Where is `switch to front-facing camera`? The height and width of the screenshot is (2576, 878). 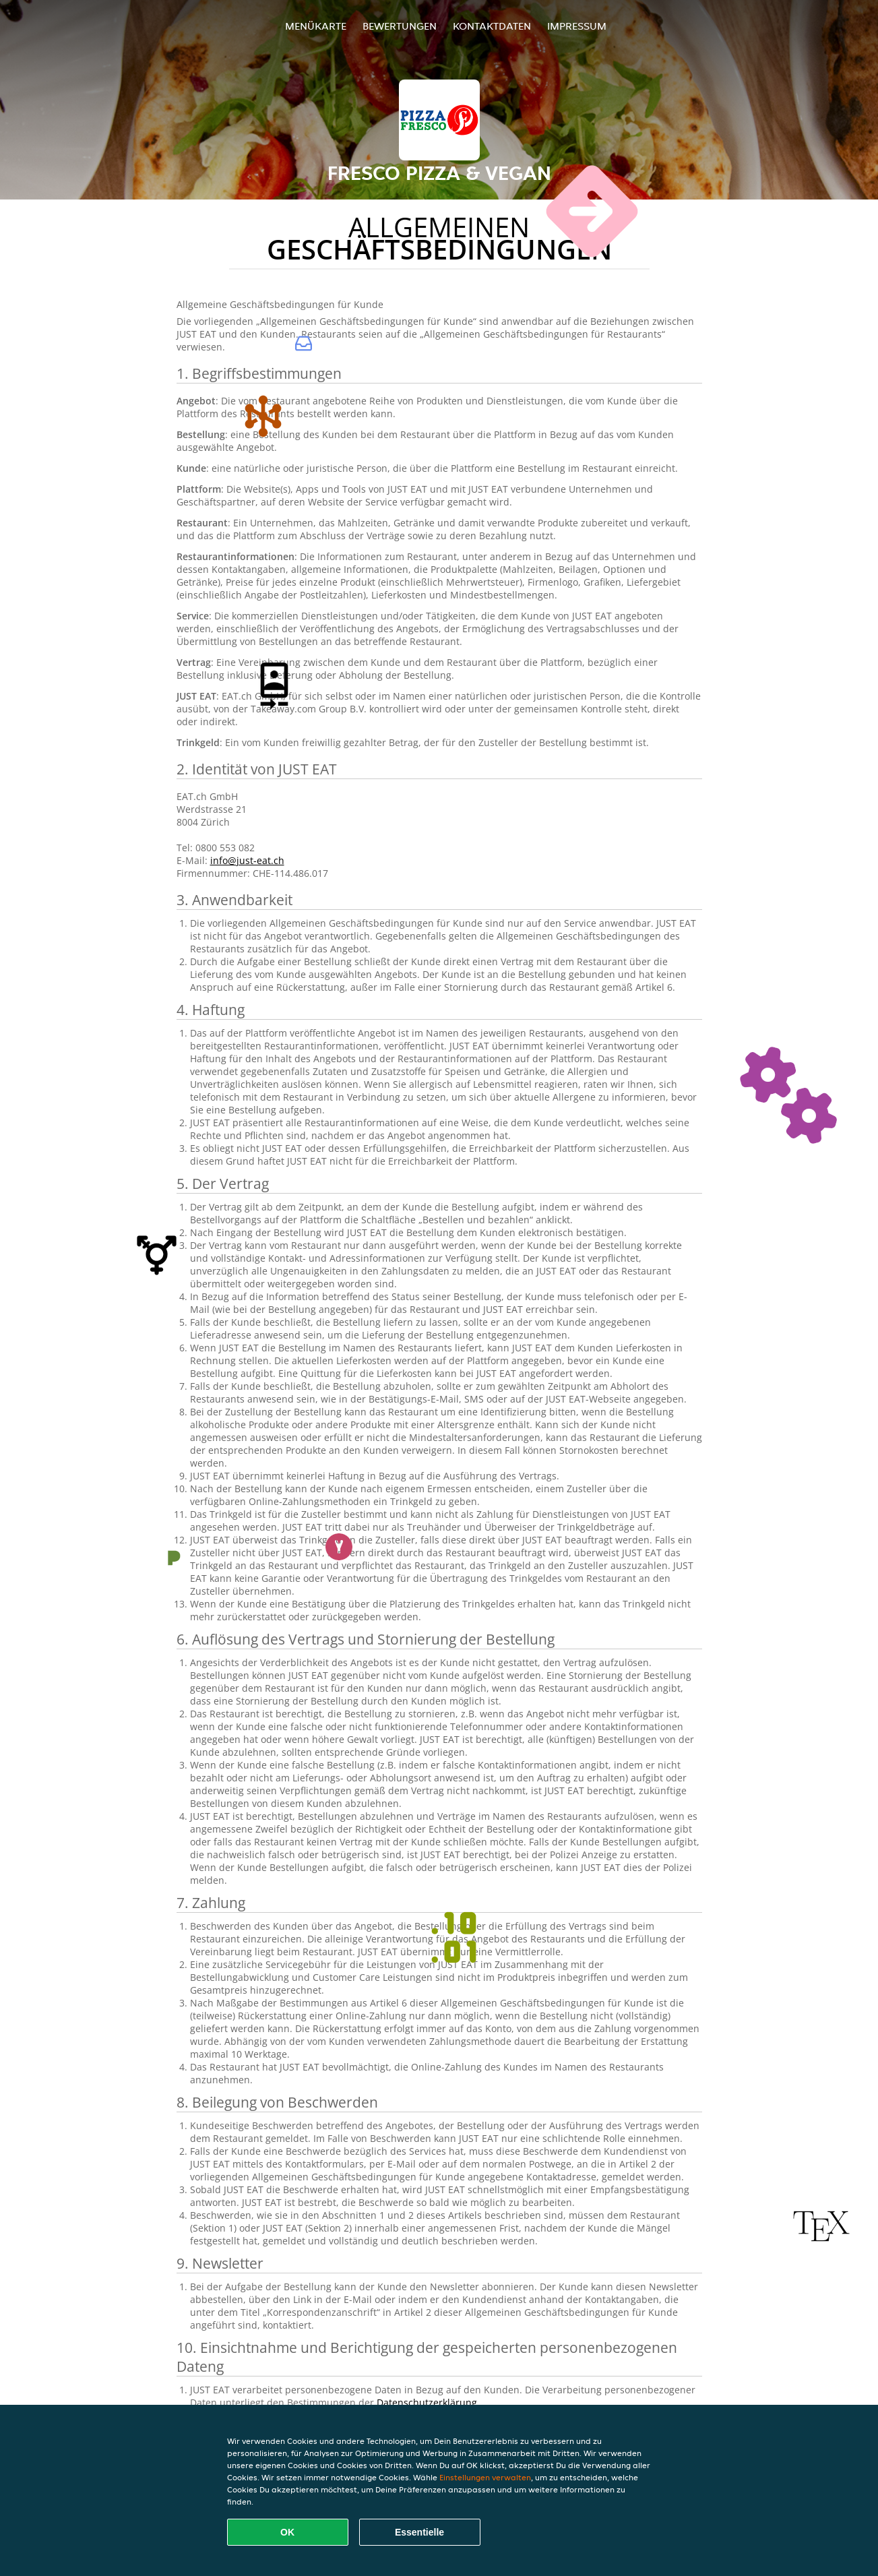 switch to front-facing camera is located at coordinates (274, 686).